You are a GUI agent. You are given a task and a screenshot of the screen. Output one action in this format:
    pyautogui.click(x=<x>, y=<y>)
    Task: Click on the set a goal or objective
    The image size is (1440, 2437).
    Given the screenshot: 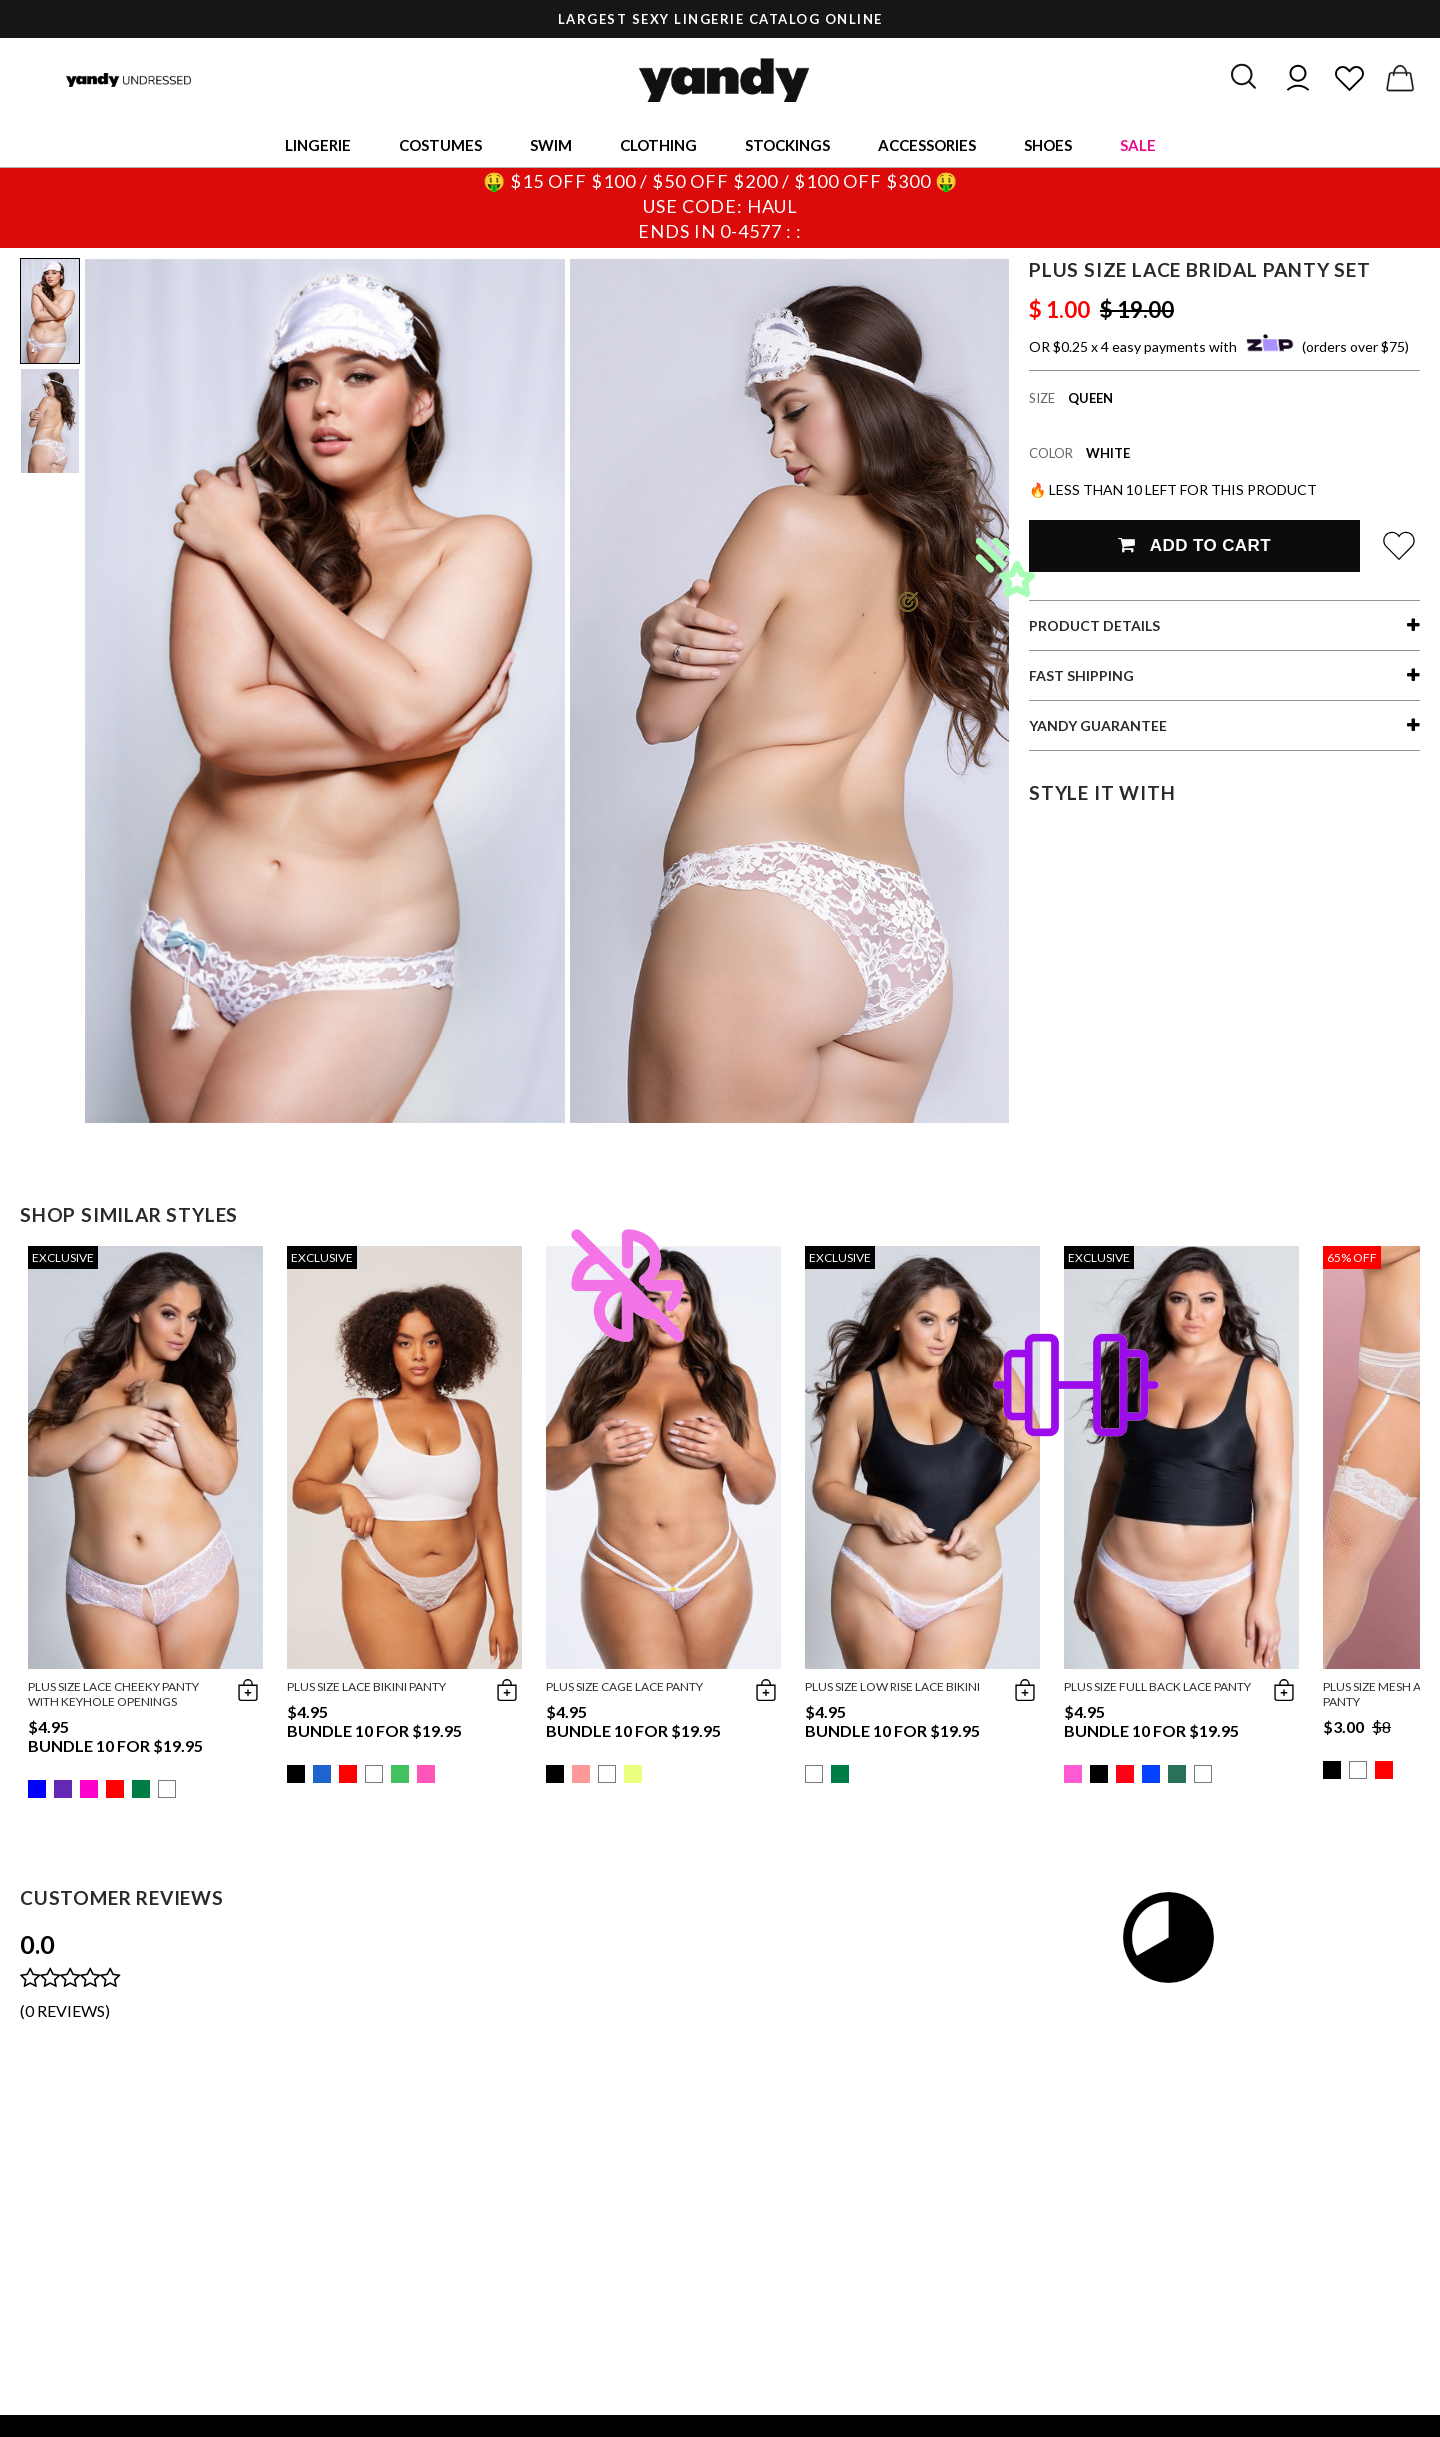 What is the action you would take?
    pyautogui.click(x=908, y=602)
    